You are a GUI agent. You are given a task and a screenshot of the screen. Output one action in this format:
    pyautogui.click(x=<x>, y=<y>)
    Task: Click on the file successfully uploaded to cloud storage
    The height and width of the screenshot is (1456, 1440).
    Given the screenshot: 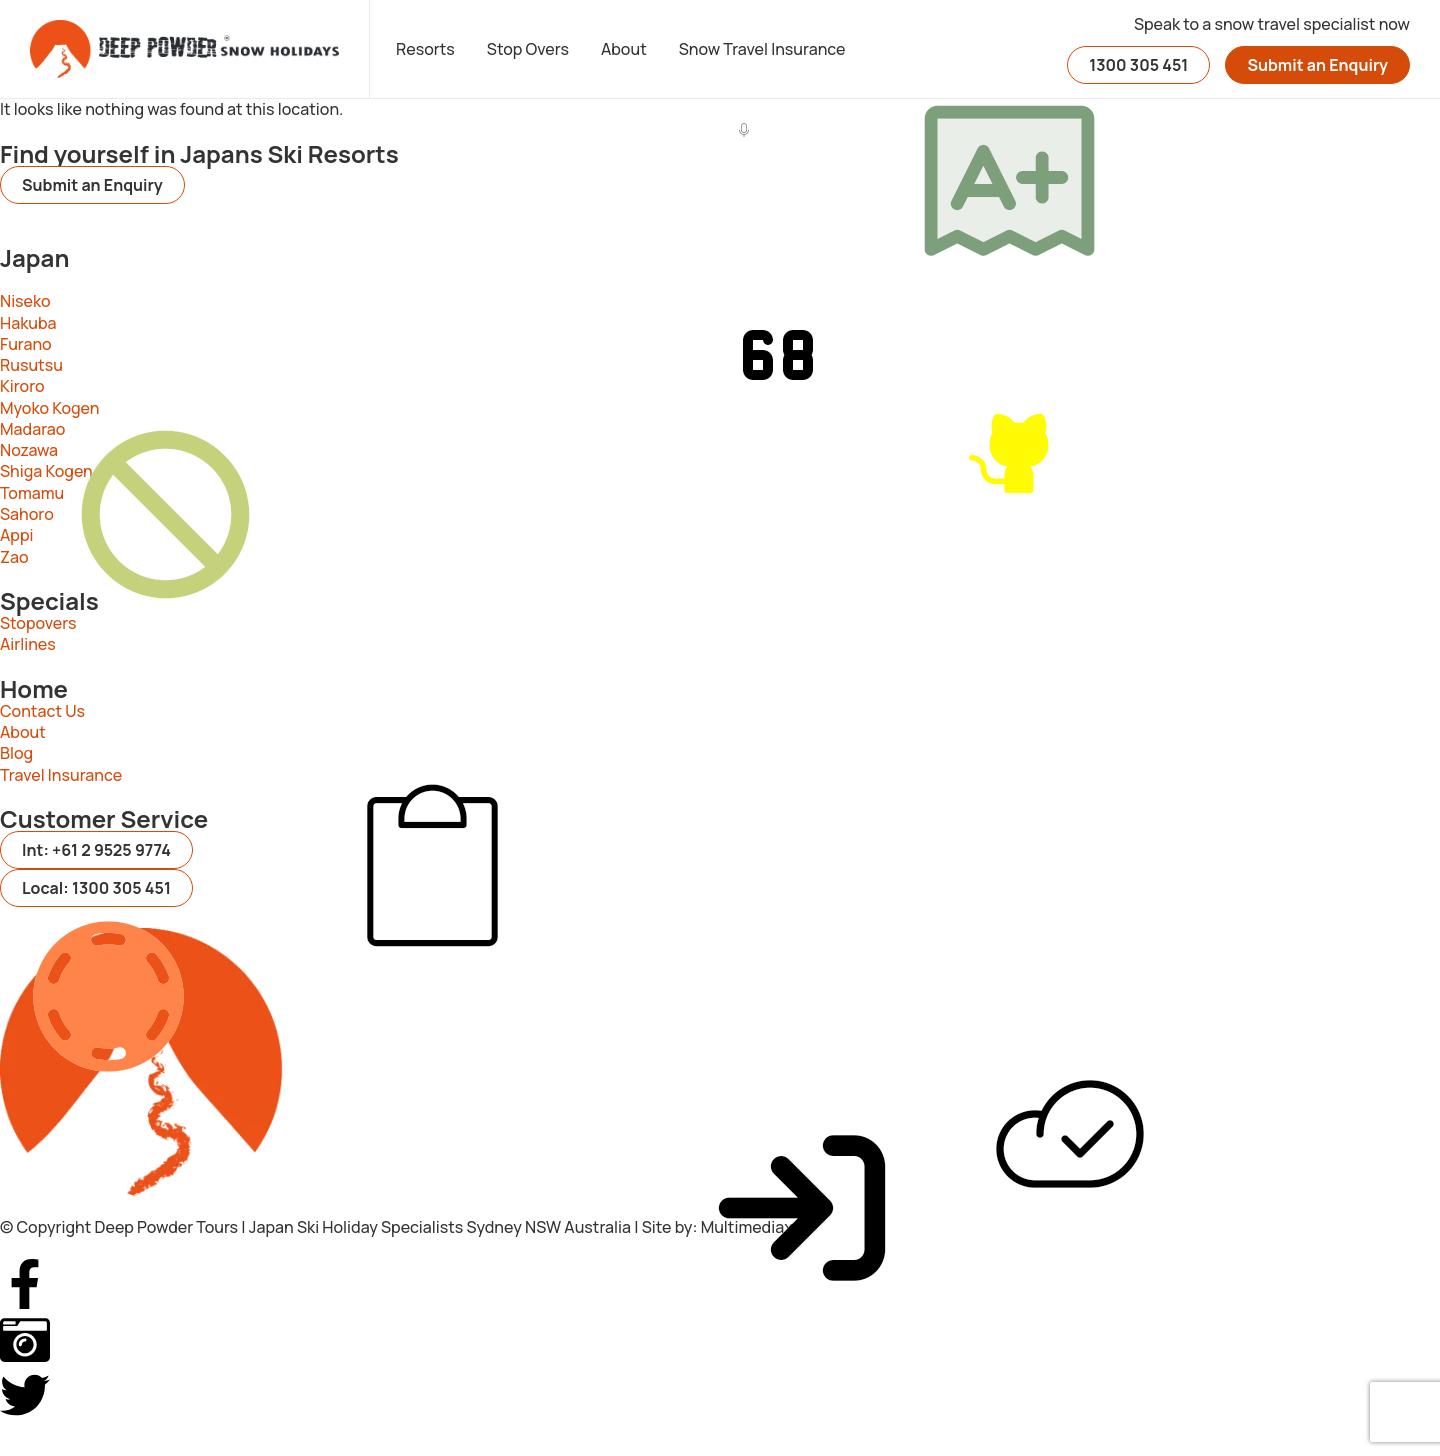 What is the action you would take?
    pyautogui.click(x=1070, y=1134)
    